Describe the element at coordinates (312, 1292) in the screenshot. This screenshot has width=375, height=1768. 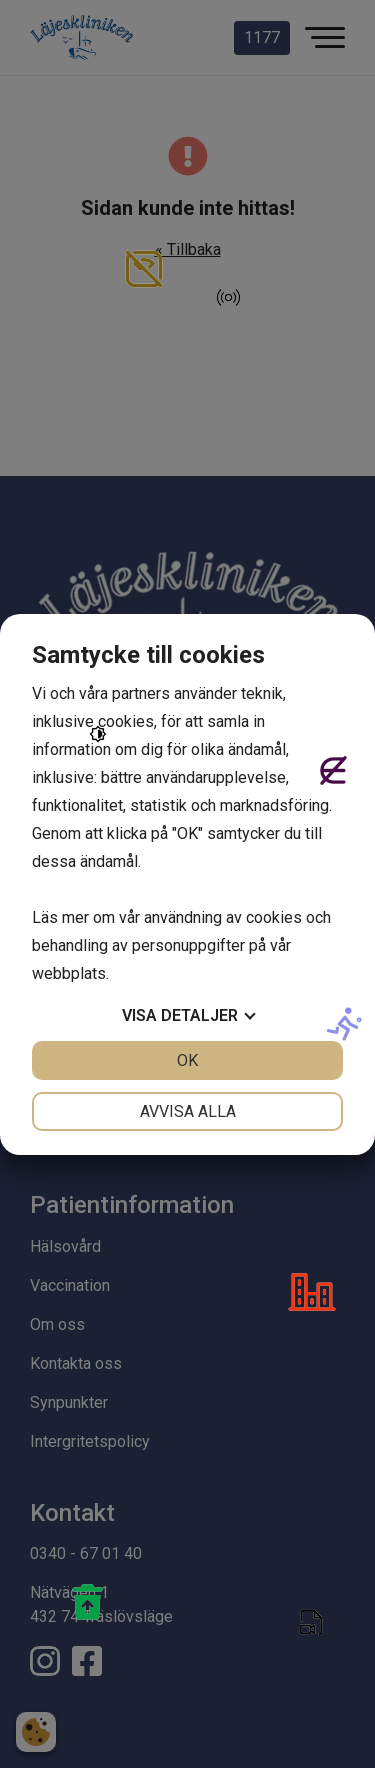
I see `view city or urban locations` at that location.